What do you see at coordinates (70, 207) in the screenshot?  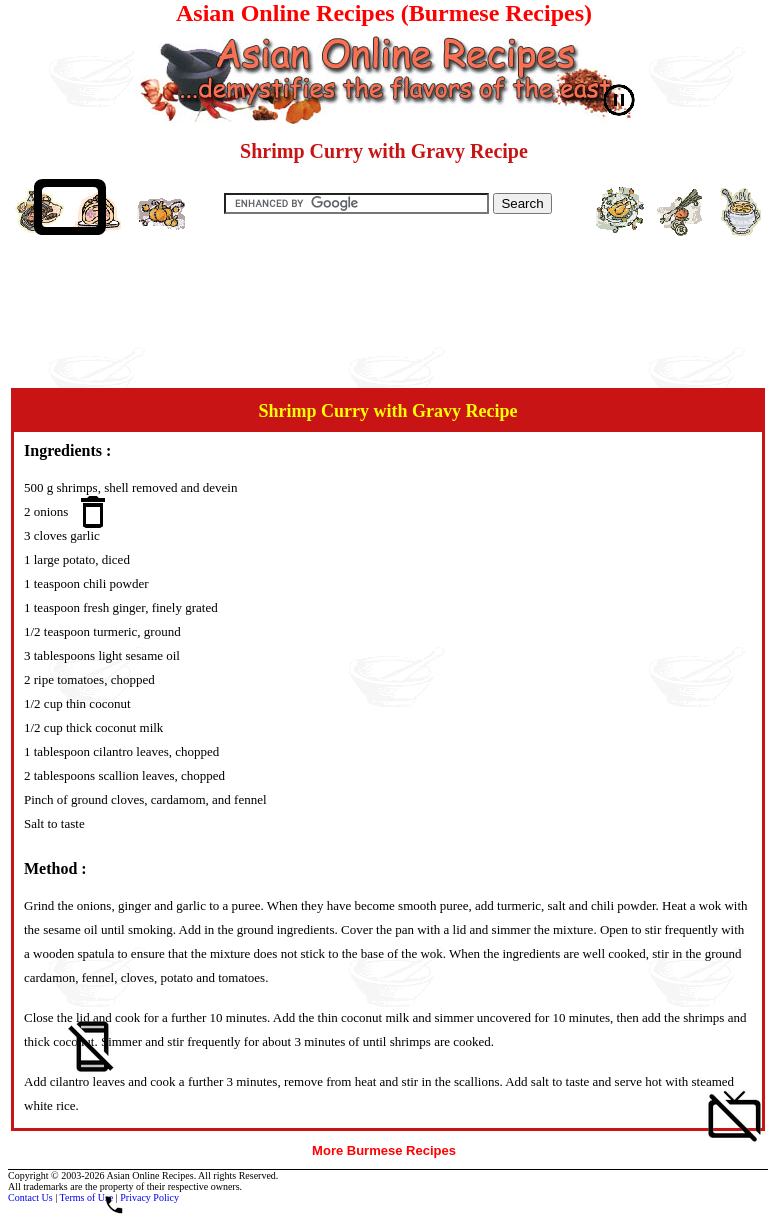 I see `crop image to landscape orientation` at bounding box center [70, 207].